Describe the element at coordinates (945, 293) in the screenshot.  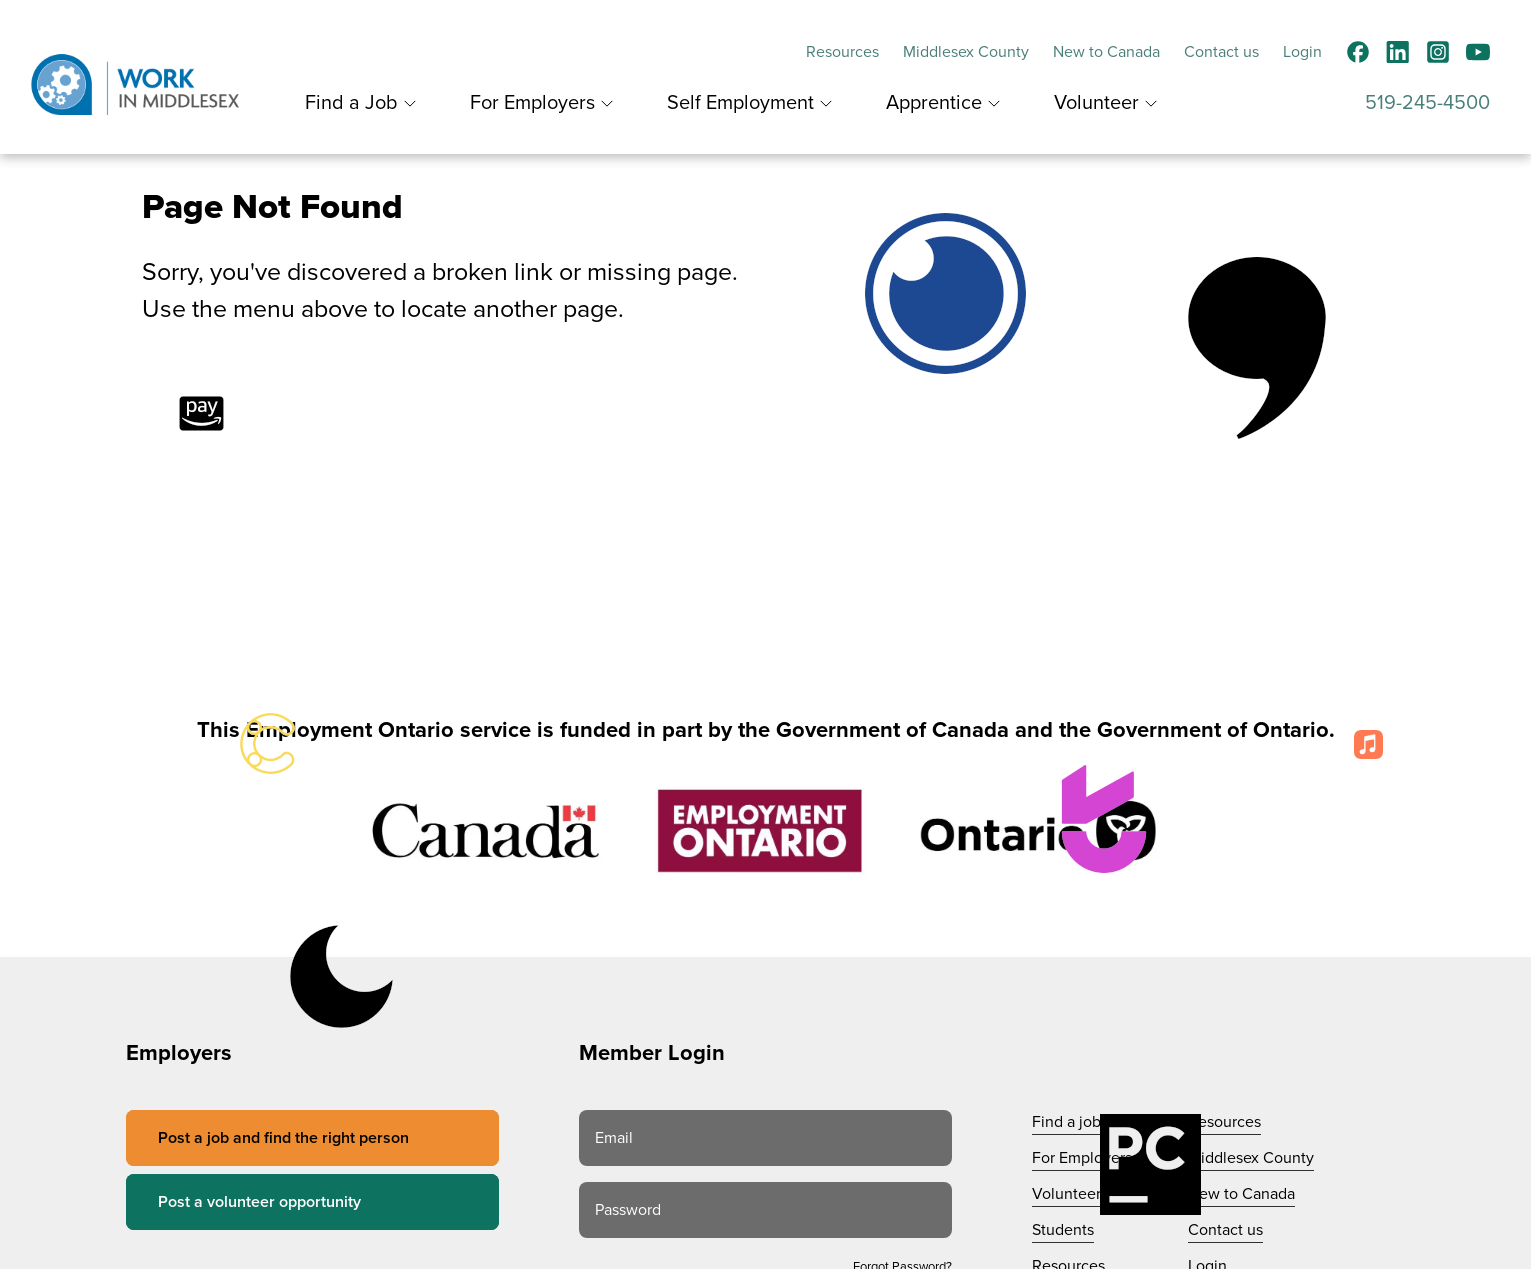
I see `open insomnia api client` at that location.